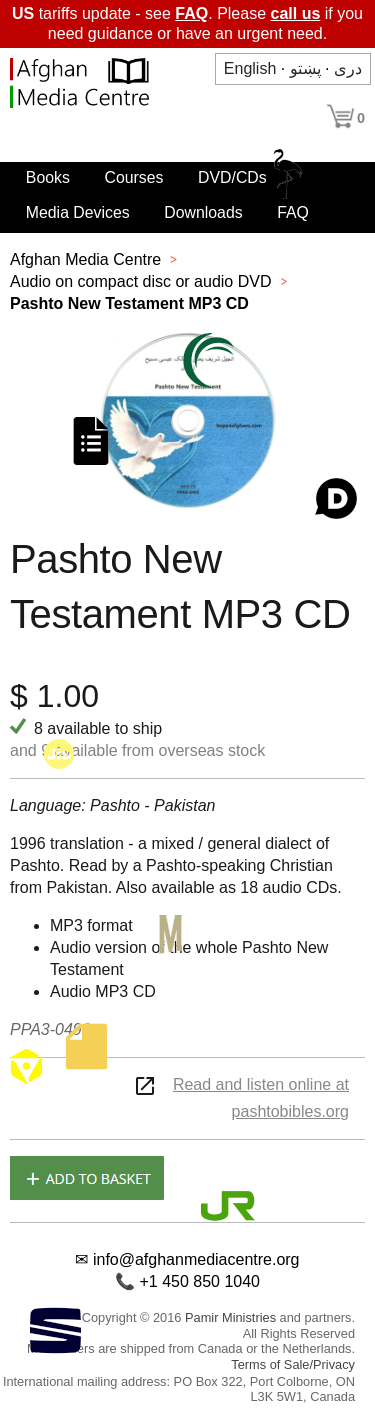 Image resolution: width=375 pixels, height=1417 pixels. What do you see at coordinates (336, 498) in the screenshot?
I see `open Disqus comments section` at bounding box center [336, 498].